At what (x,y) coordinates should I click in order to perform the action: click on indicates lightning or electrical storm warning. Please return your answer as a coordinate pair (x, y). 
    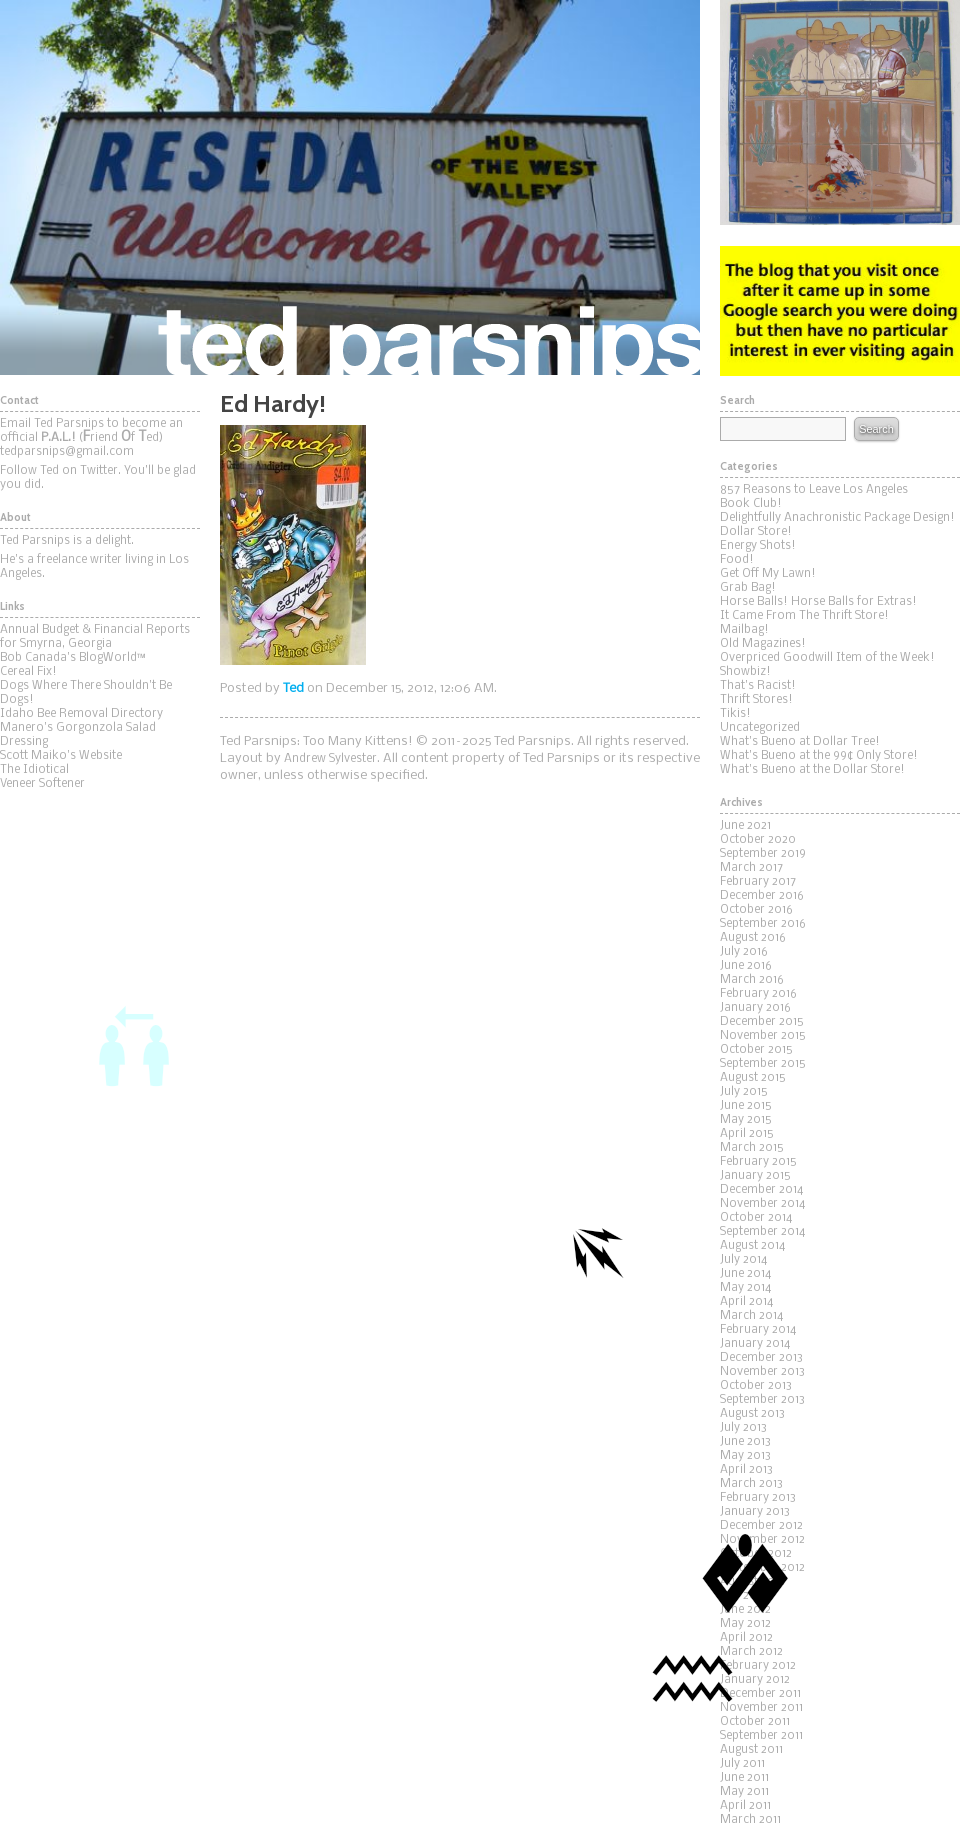
    Looking at the image, I should click on (598, 1253).